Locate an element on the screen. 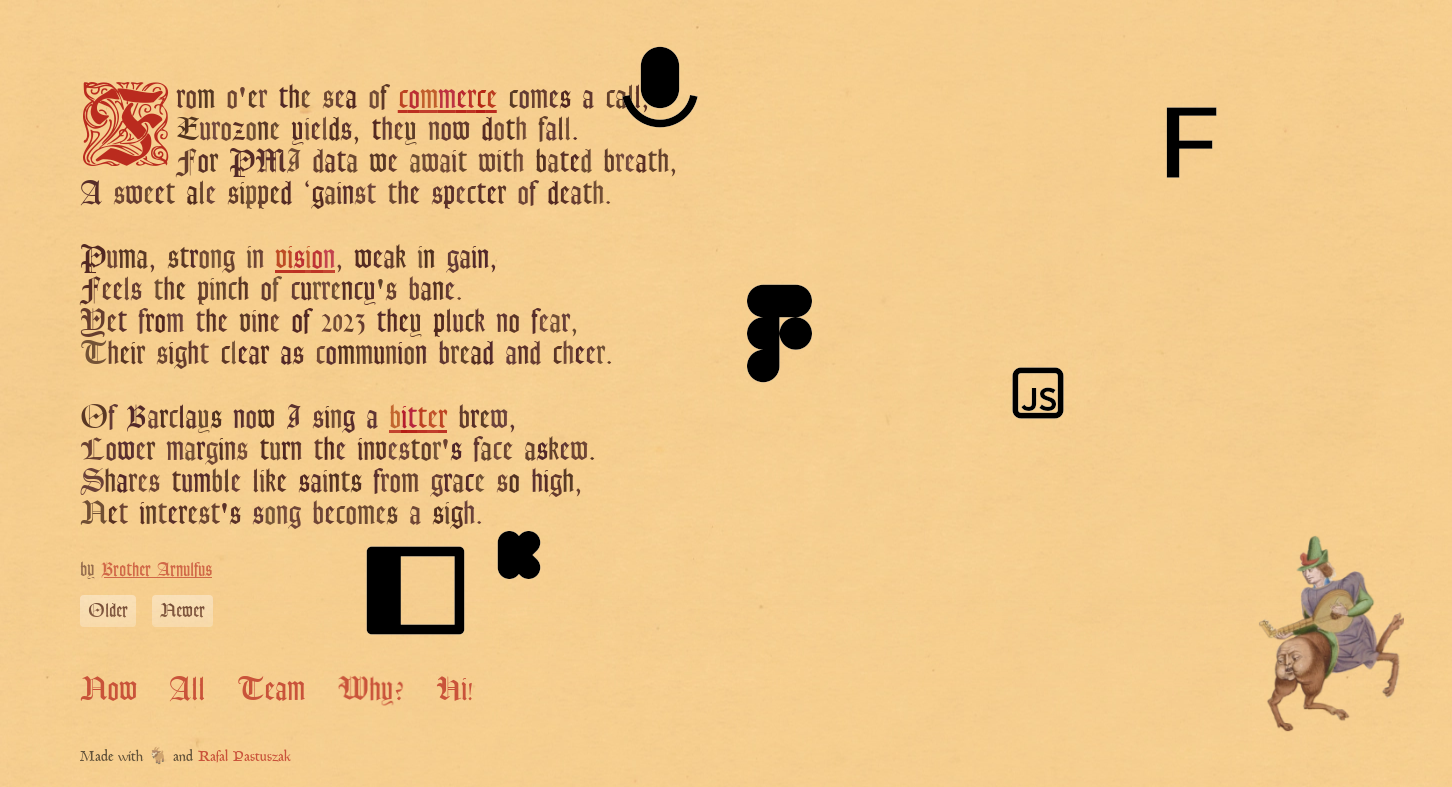 The width and height of the screenshot is (1452, 787). tap to start voice recording is located at coordinates (660, 89).